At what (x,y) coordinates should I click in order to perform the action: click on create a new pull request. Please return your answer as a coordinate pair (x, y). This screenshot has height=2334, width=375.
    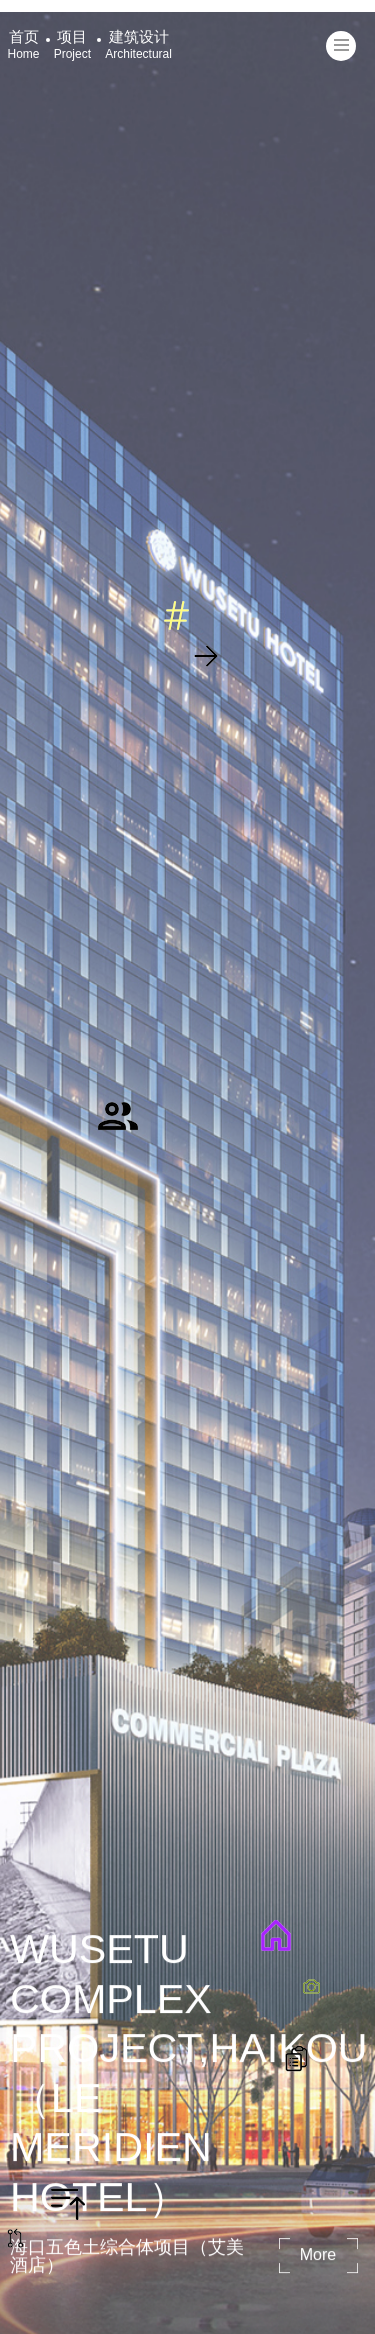
    Looking at the image, I should click on (15, 2238).